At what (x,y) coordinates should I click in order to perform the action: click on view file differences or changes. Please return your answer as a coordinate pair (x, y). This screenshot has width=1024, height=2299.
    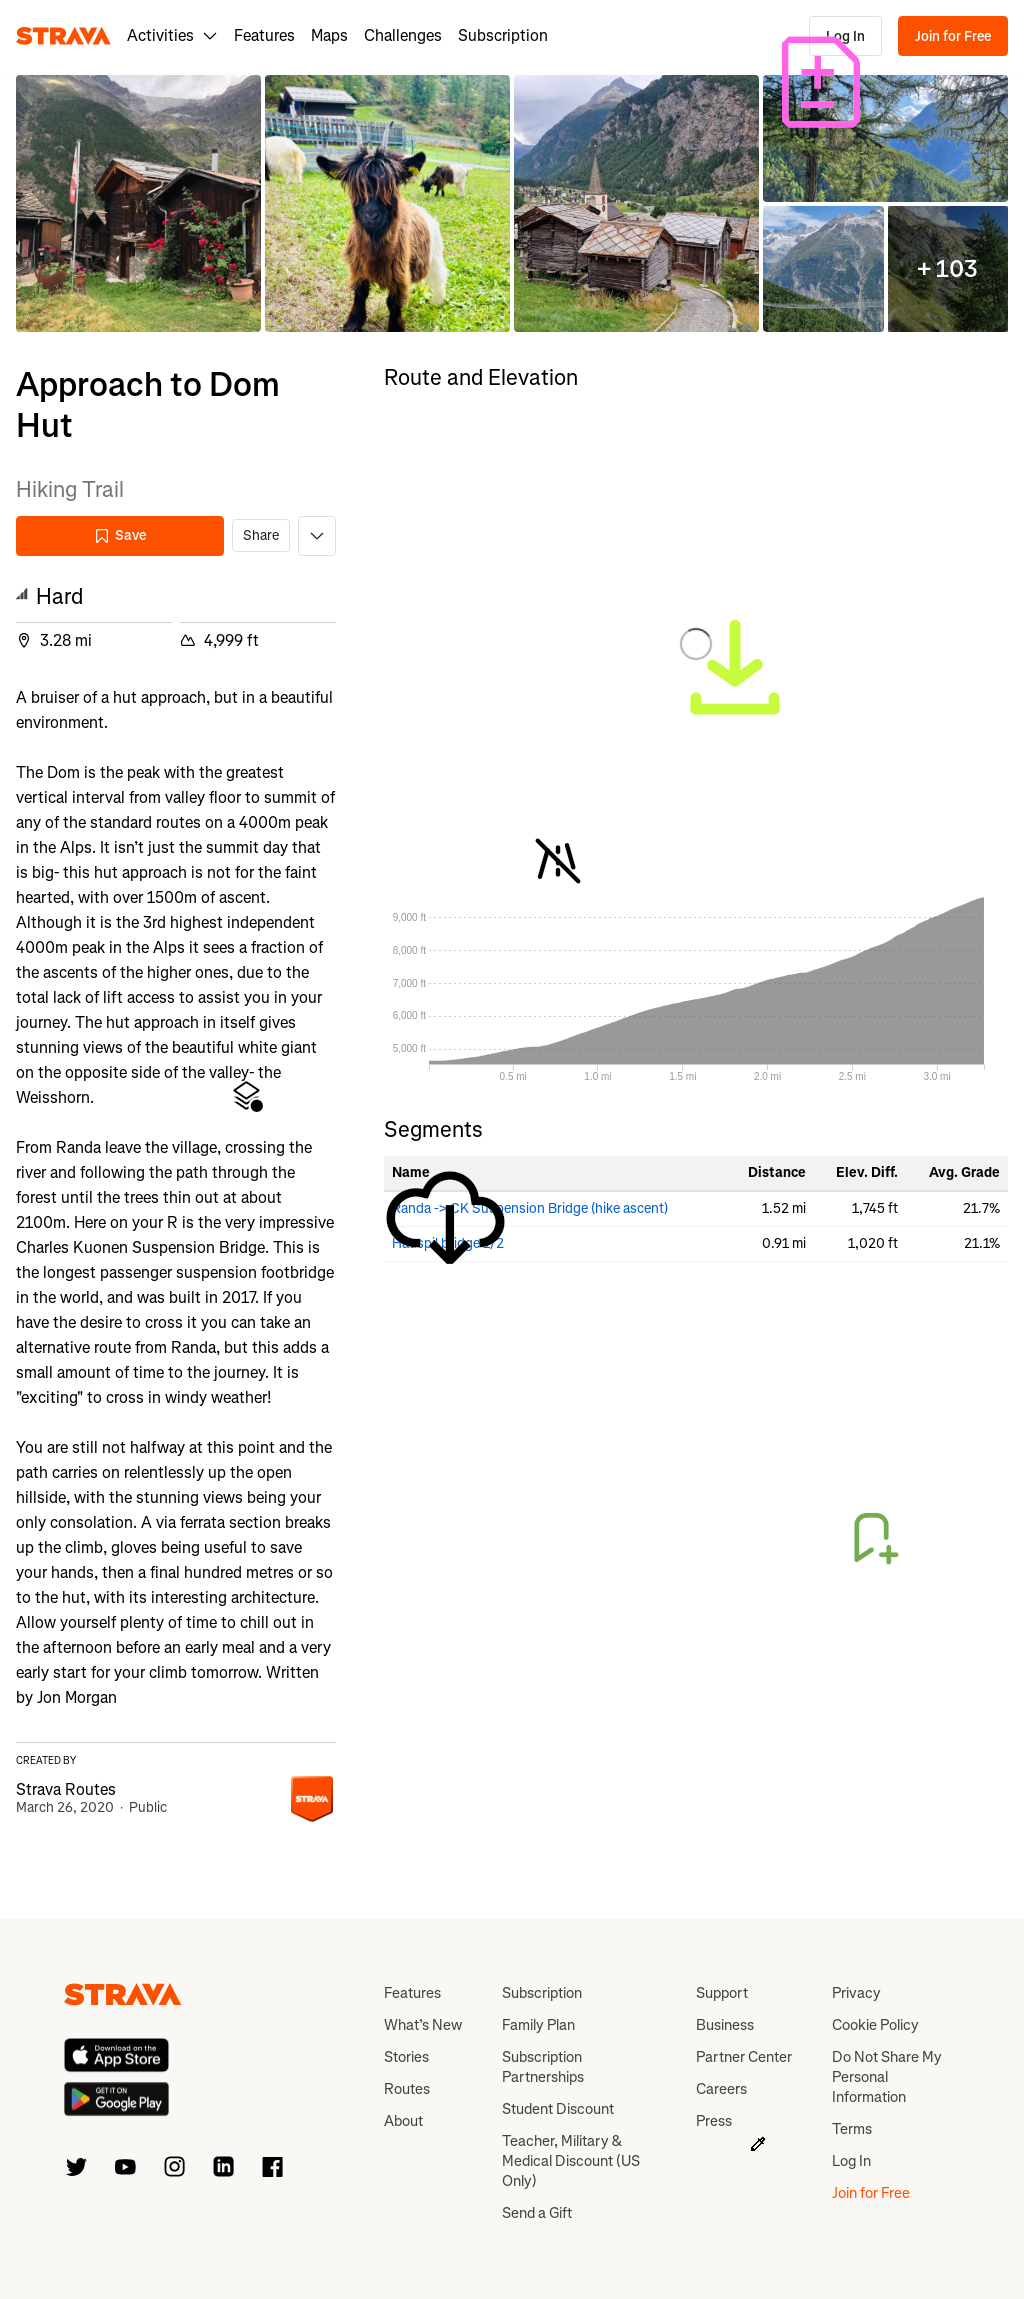
    Looking at the image, I should click on (821, 82).